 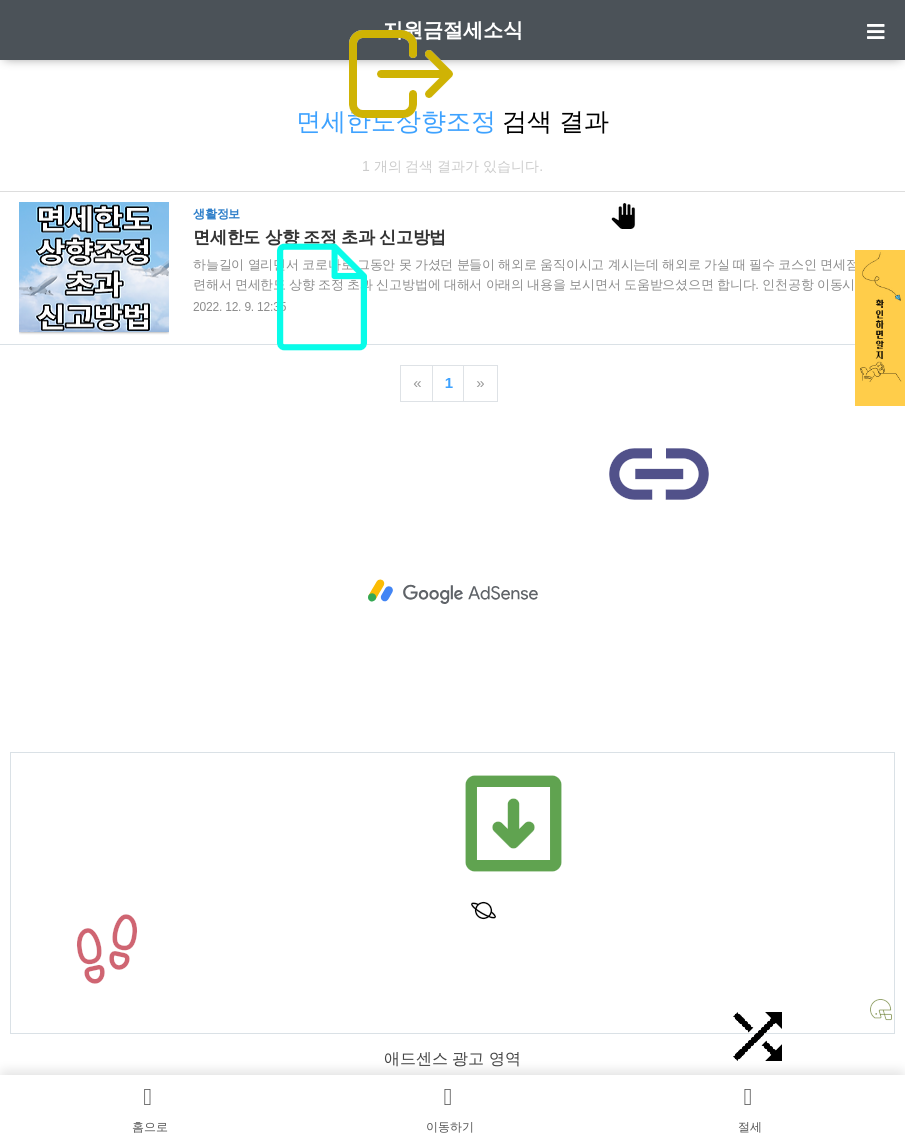 What do you see at coordinates (401, 74) in the screenshot?
I see `log out of your account` at bounding box center [401, 74].